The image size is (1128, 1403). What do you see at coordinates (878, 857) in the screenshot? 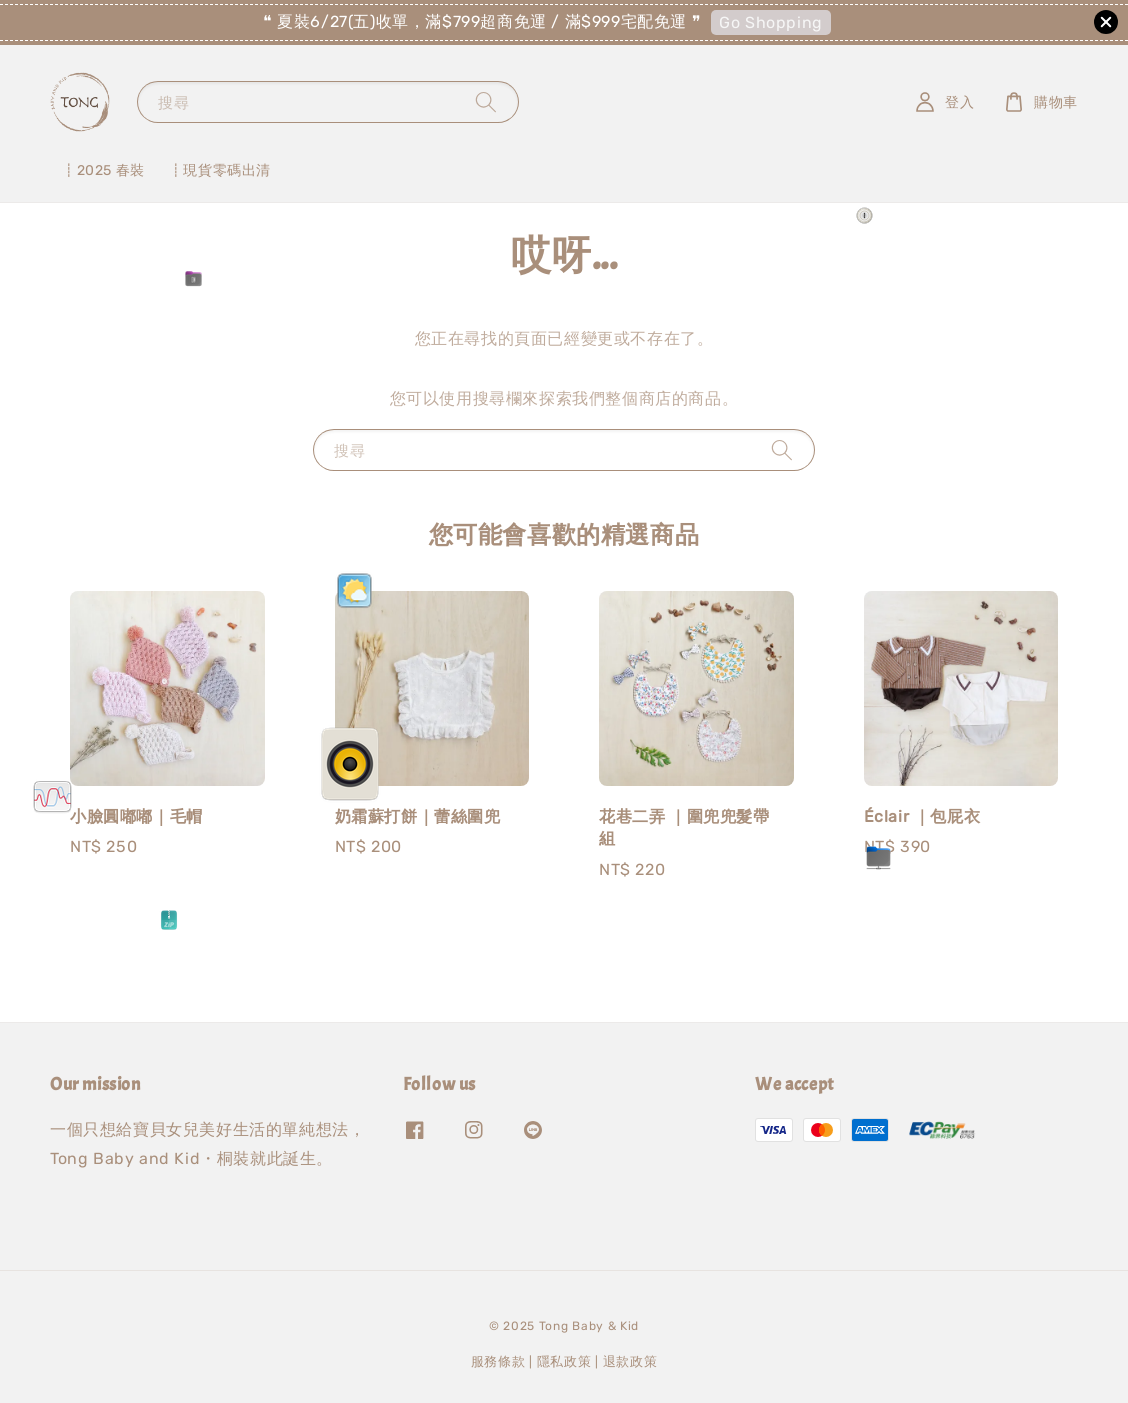
I see `access a remote or network folder` at bounding box center [878, 857].